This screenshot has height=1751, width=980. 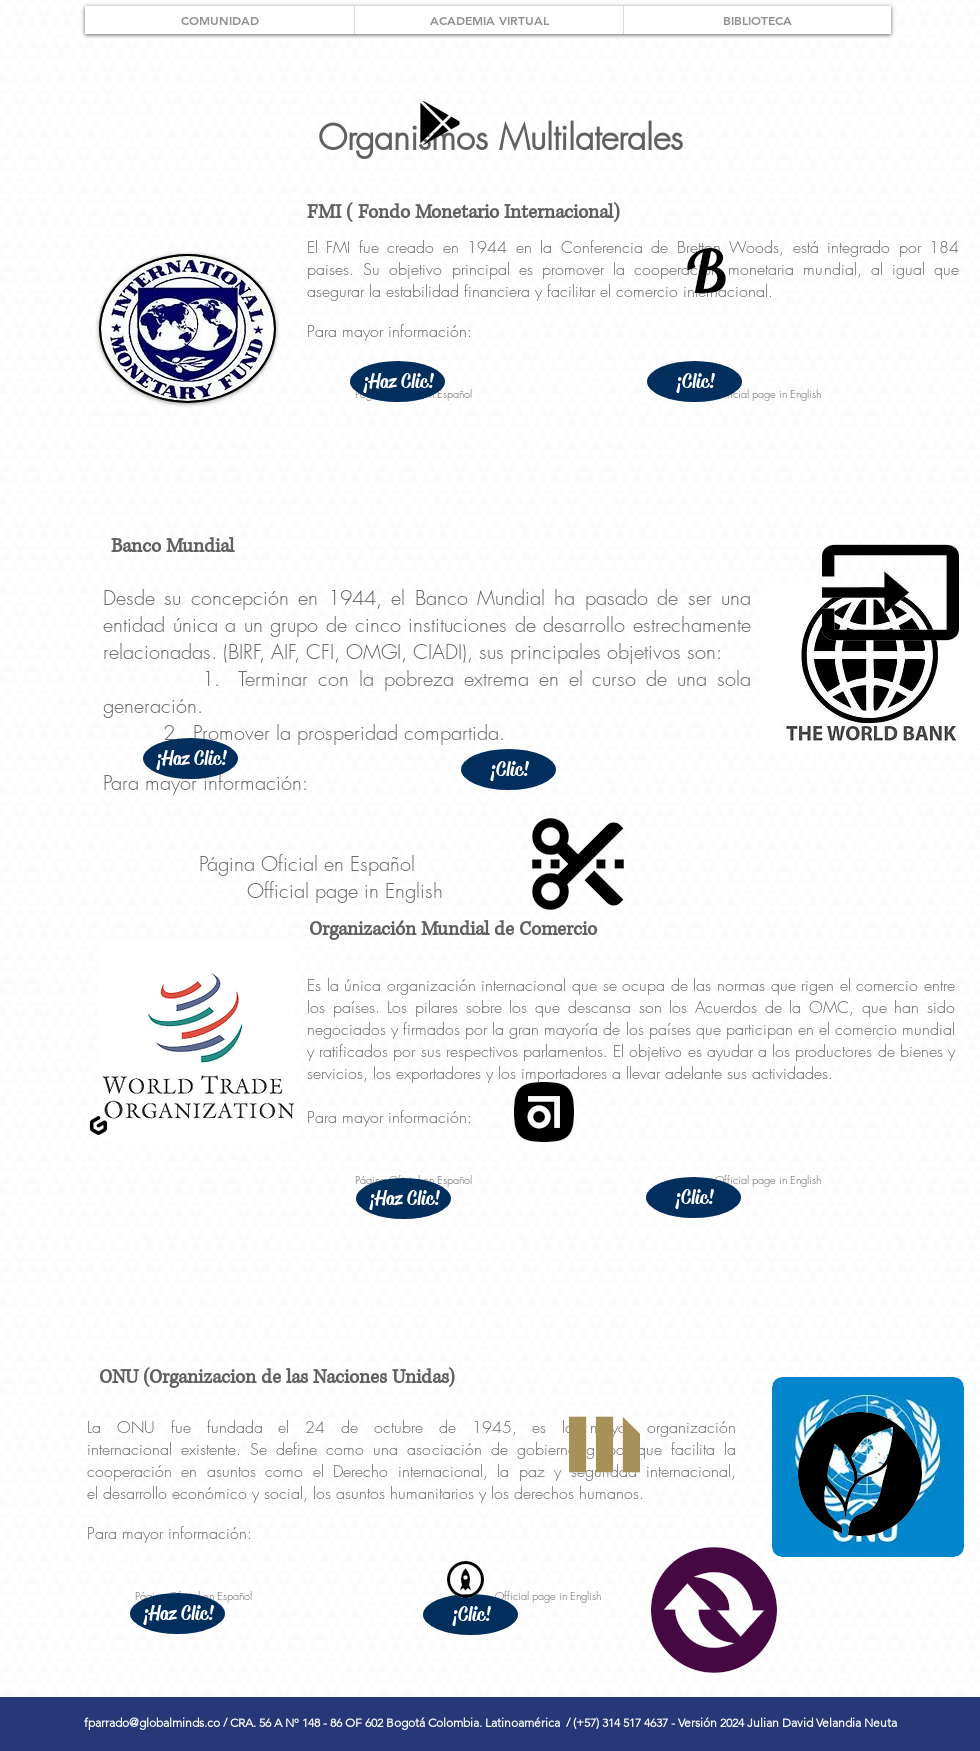 What do you see at coordinates (440, 123) in the screenshot?
I see `open the Google Play Store` at bounding box center [440, 123].